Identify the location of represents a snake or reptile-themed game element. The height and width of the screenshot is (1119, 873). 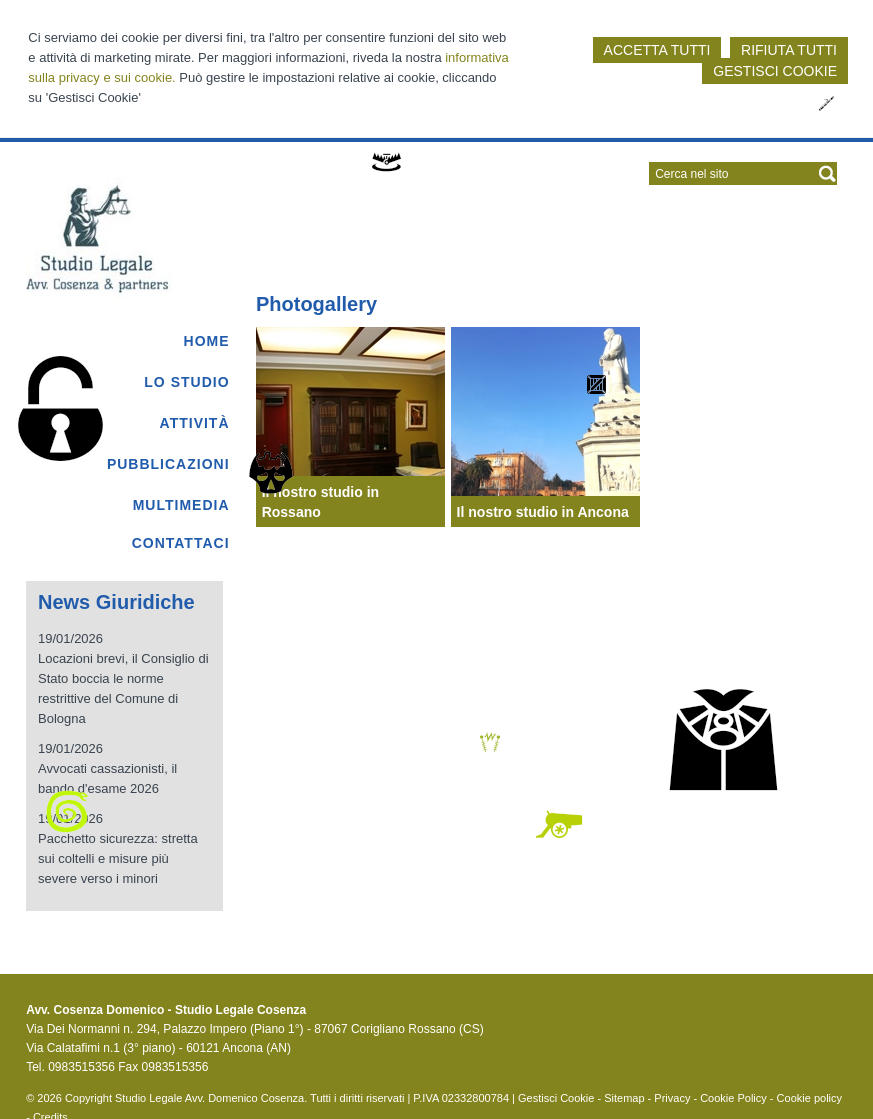
(67, 811).